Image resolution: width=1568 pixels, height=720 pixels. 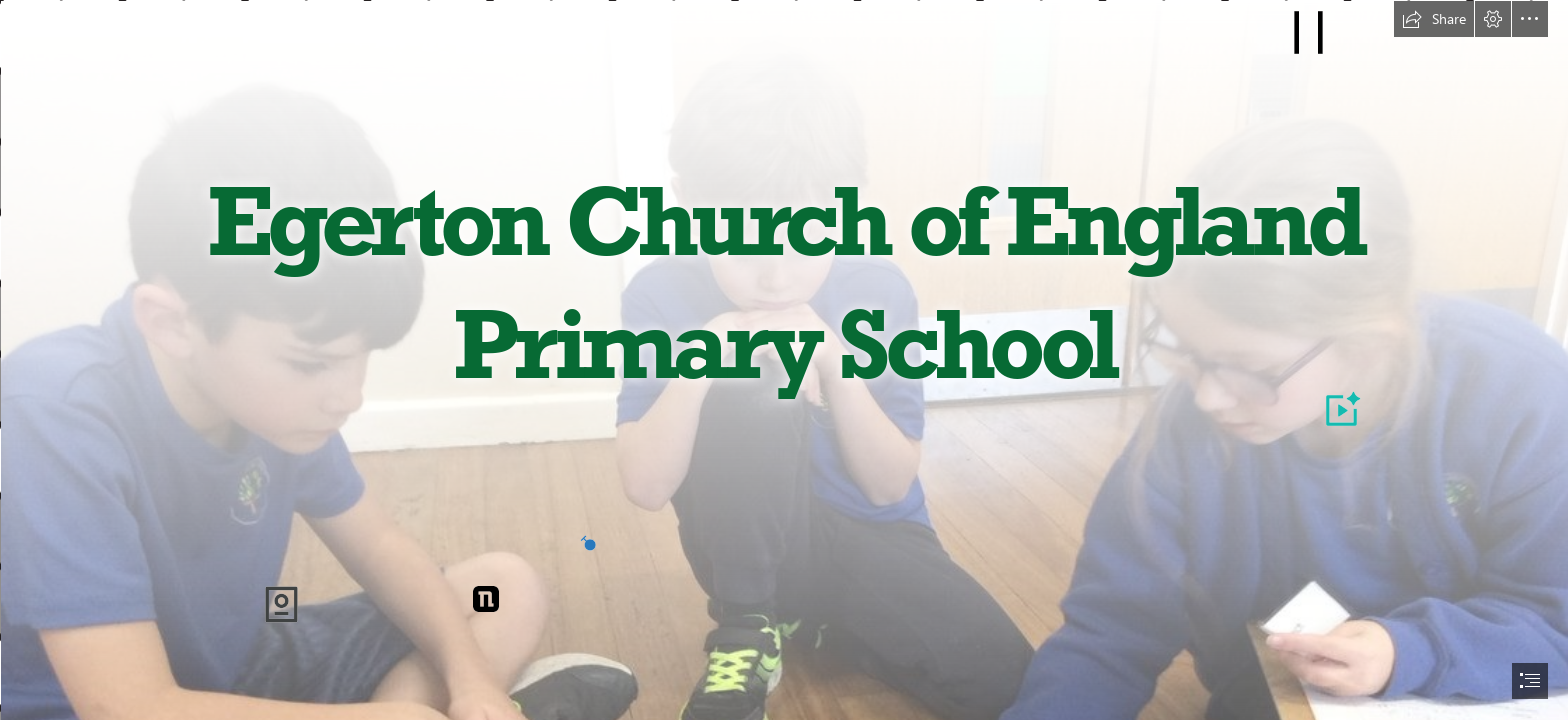 I want to click on view passport or travel document details, so click(x=281, y=604).